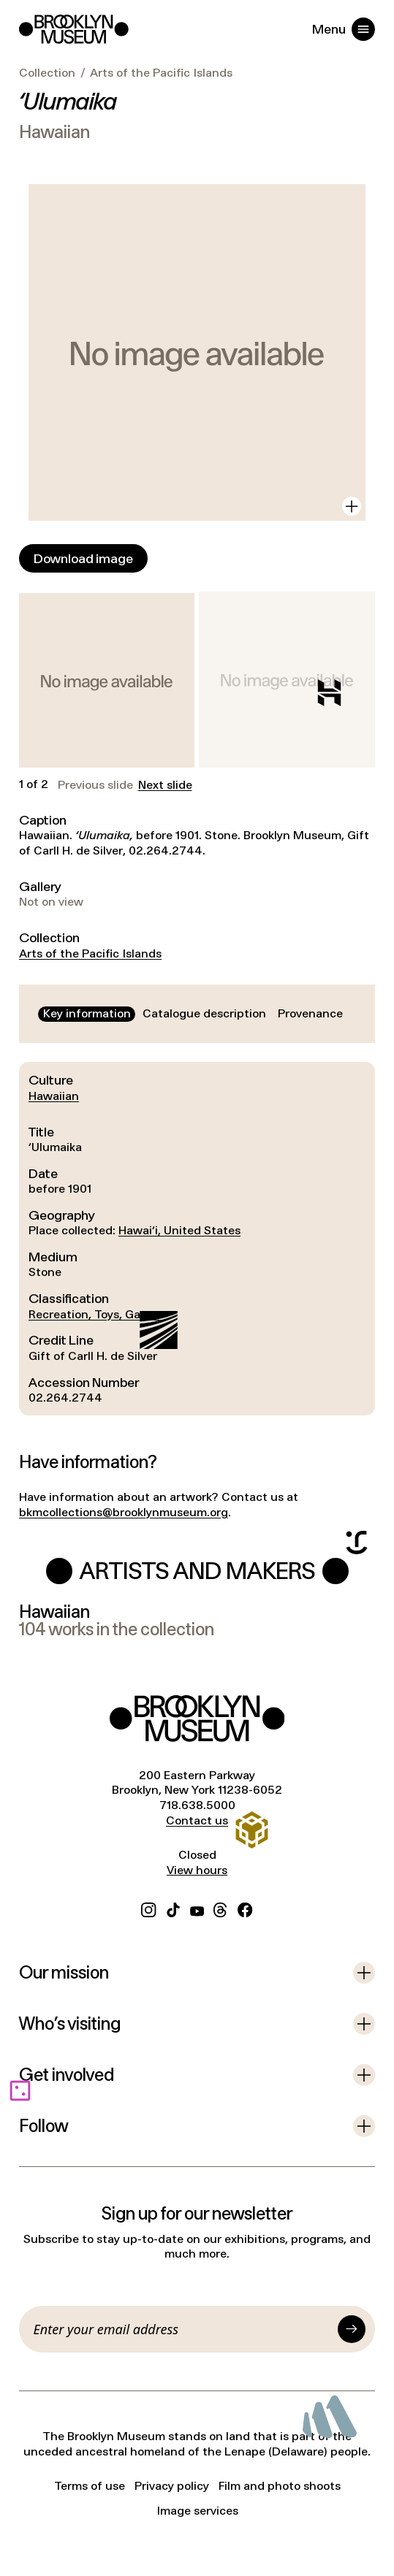  I want to click on Fraunhofer-Gesellschaft organization logo, so click(159, 1330).